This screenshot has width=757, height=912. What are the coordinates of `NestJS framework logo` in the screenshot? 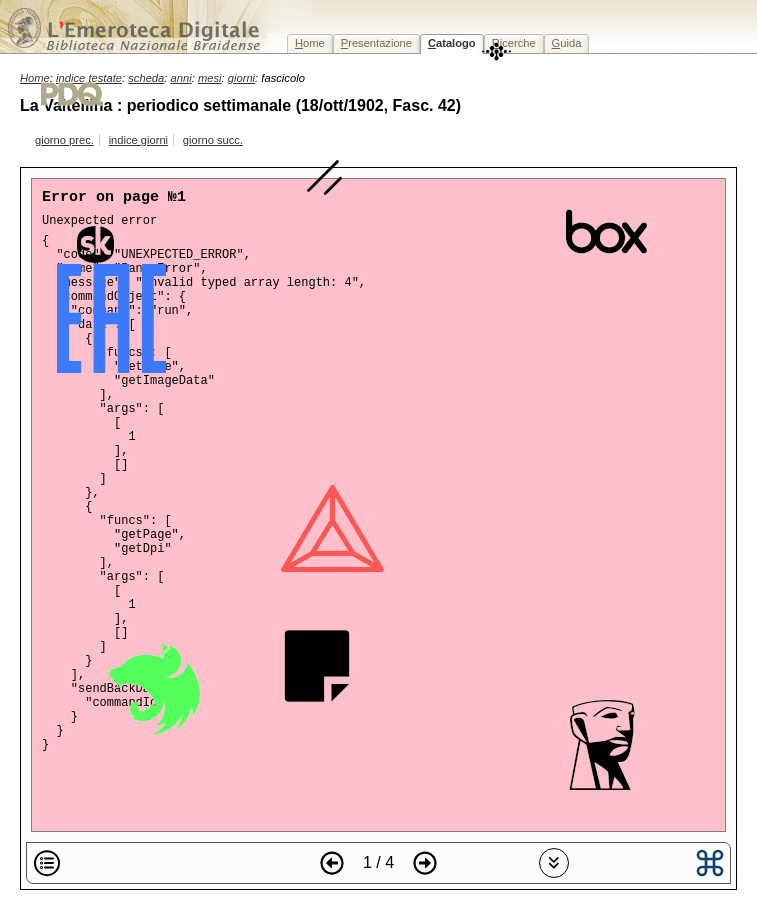 It's located at (154, 689).